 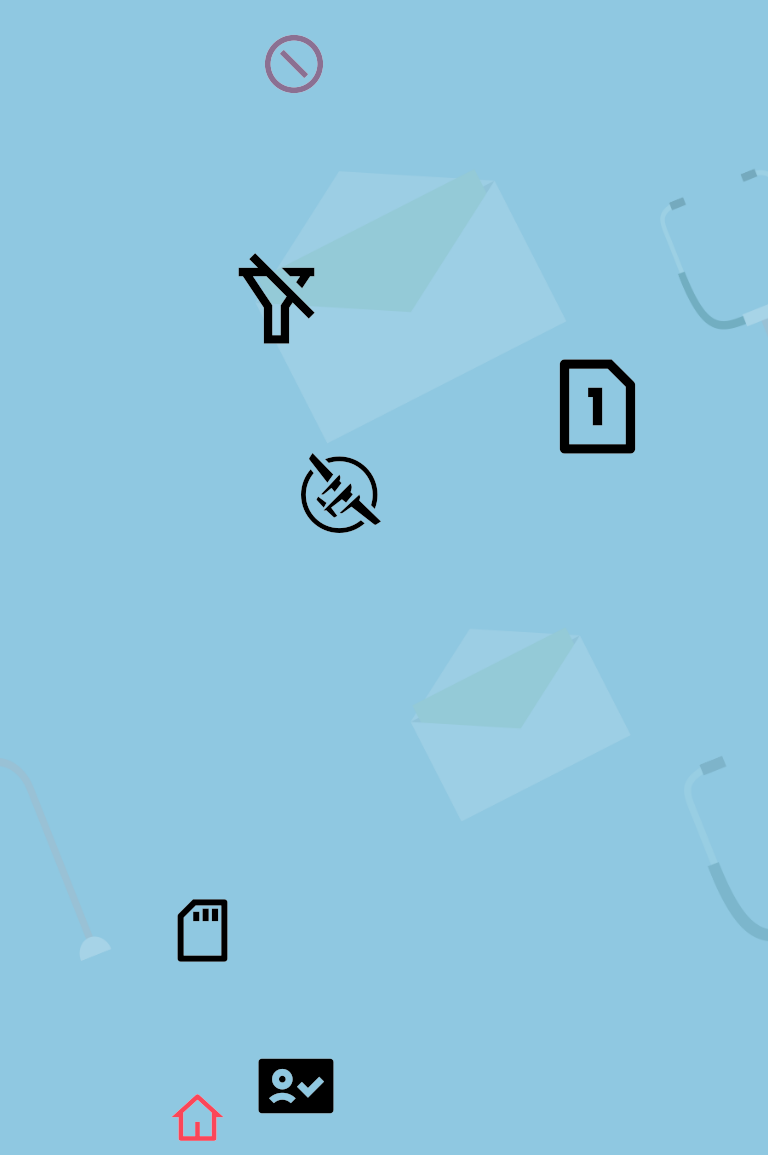 What do you see at coordinates (341, 493) in the screenshot?
I see `open the Floatplane streaming platform` at bounding box center [341, 493].